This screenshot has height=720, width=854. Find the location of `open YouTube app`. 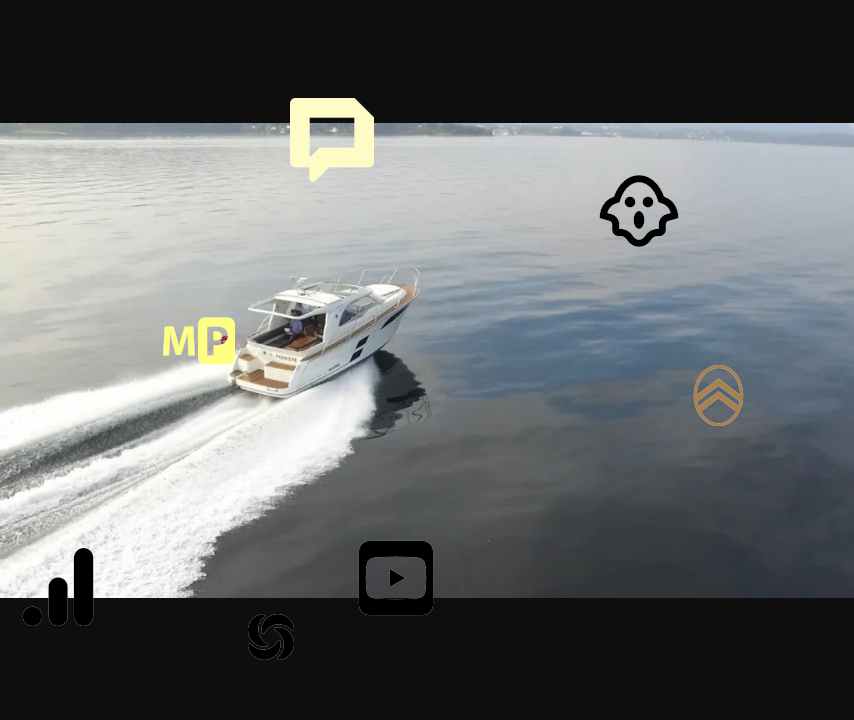

open YouTube app is located at coordinates (396, 578).